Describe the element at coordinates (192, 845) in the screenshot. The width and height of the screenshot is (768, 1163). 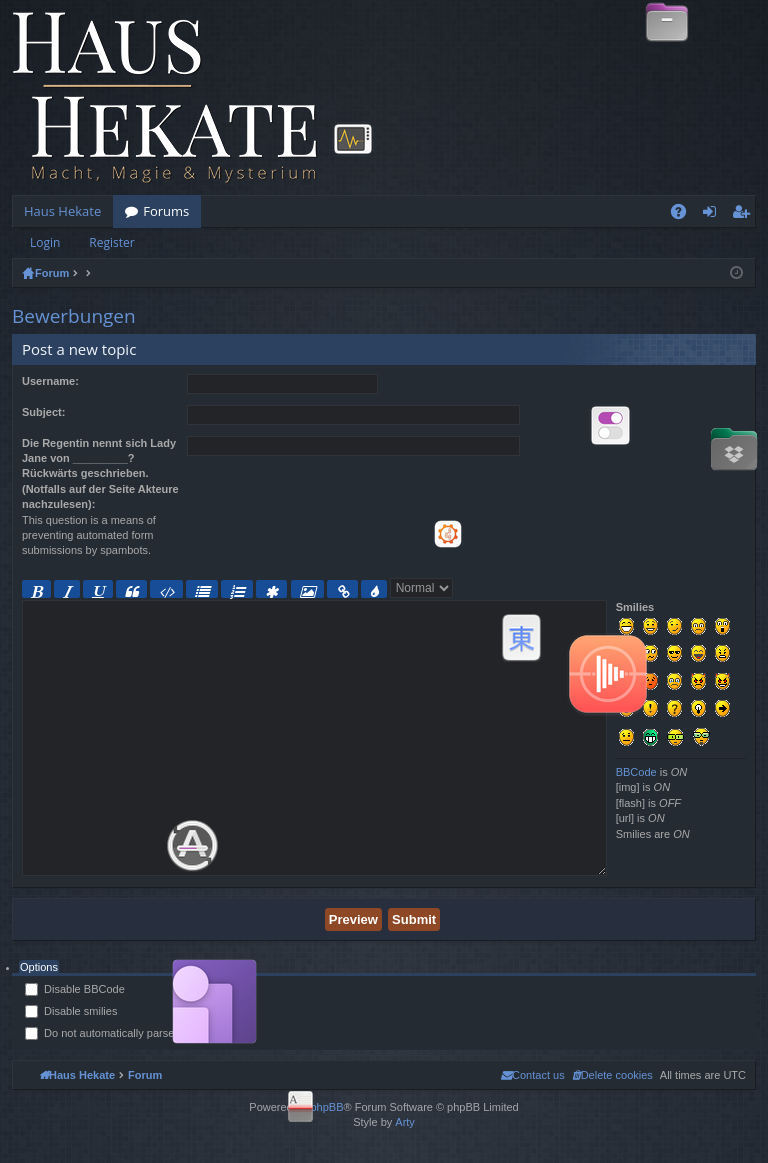
I see `open the software updater application` at that location.